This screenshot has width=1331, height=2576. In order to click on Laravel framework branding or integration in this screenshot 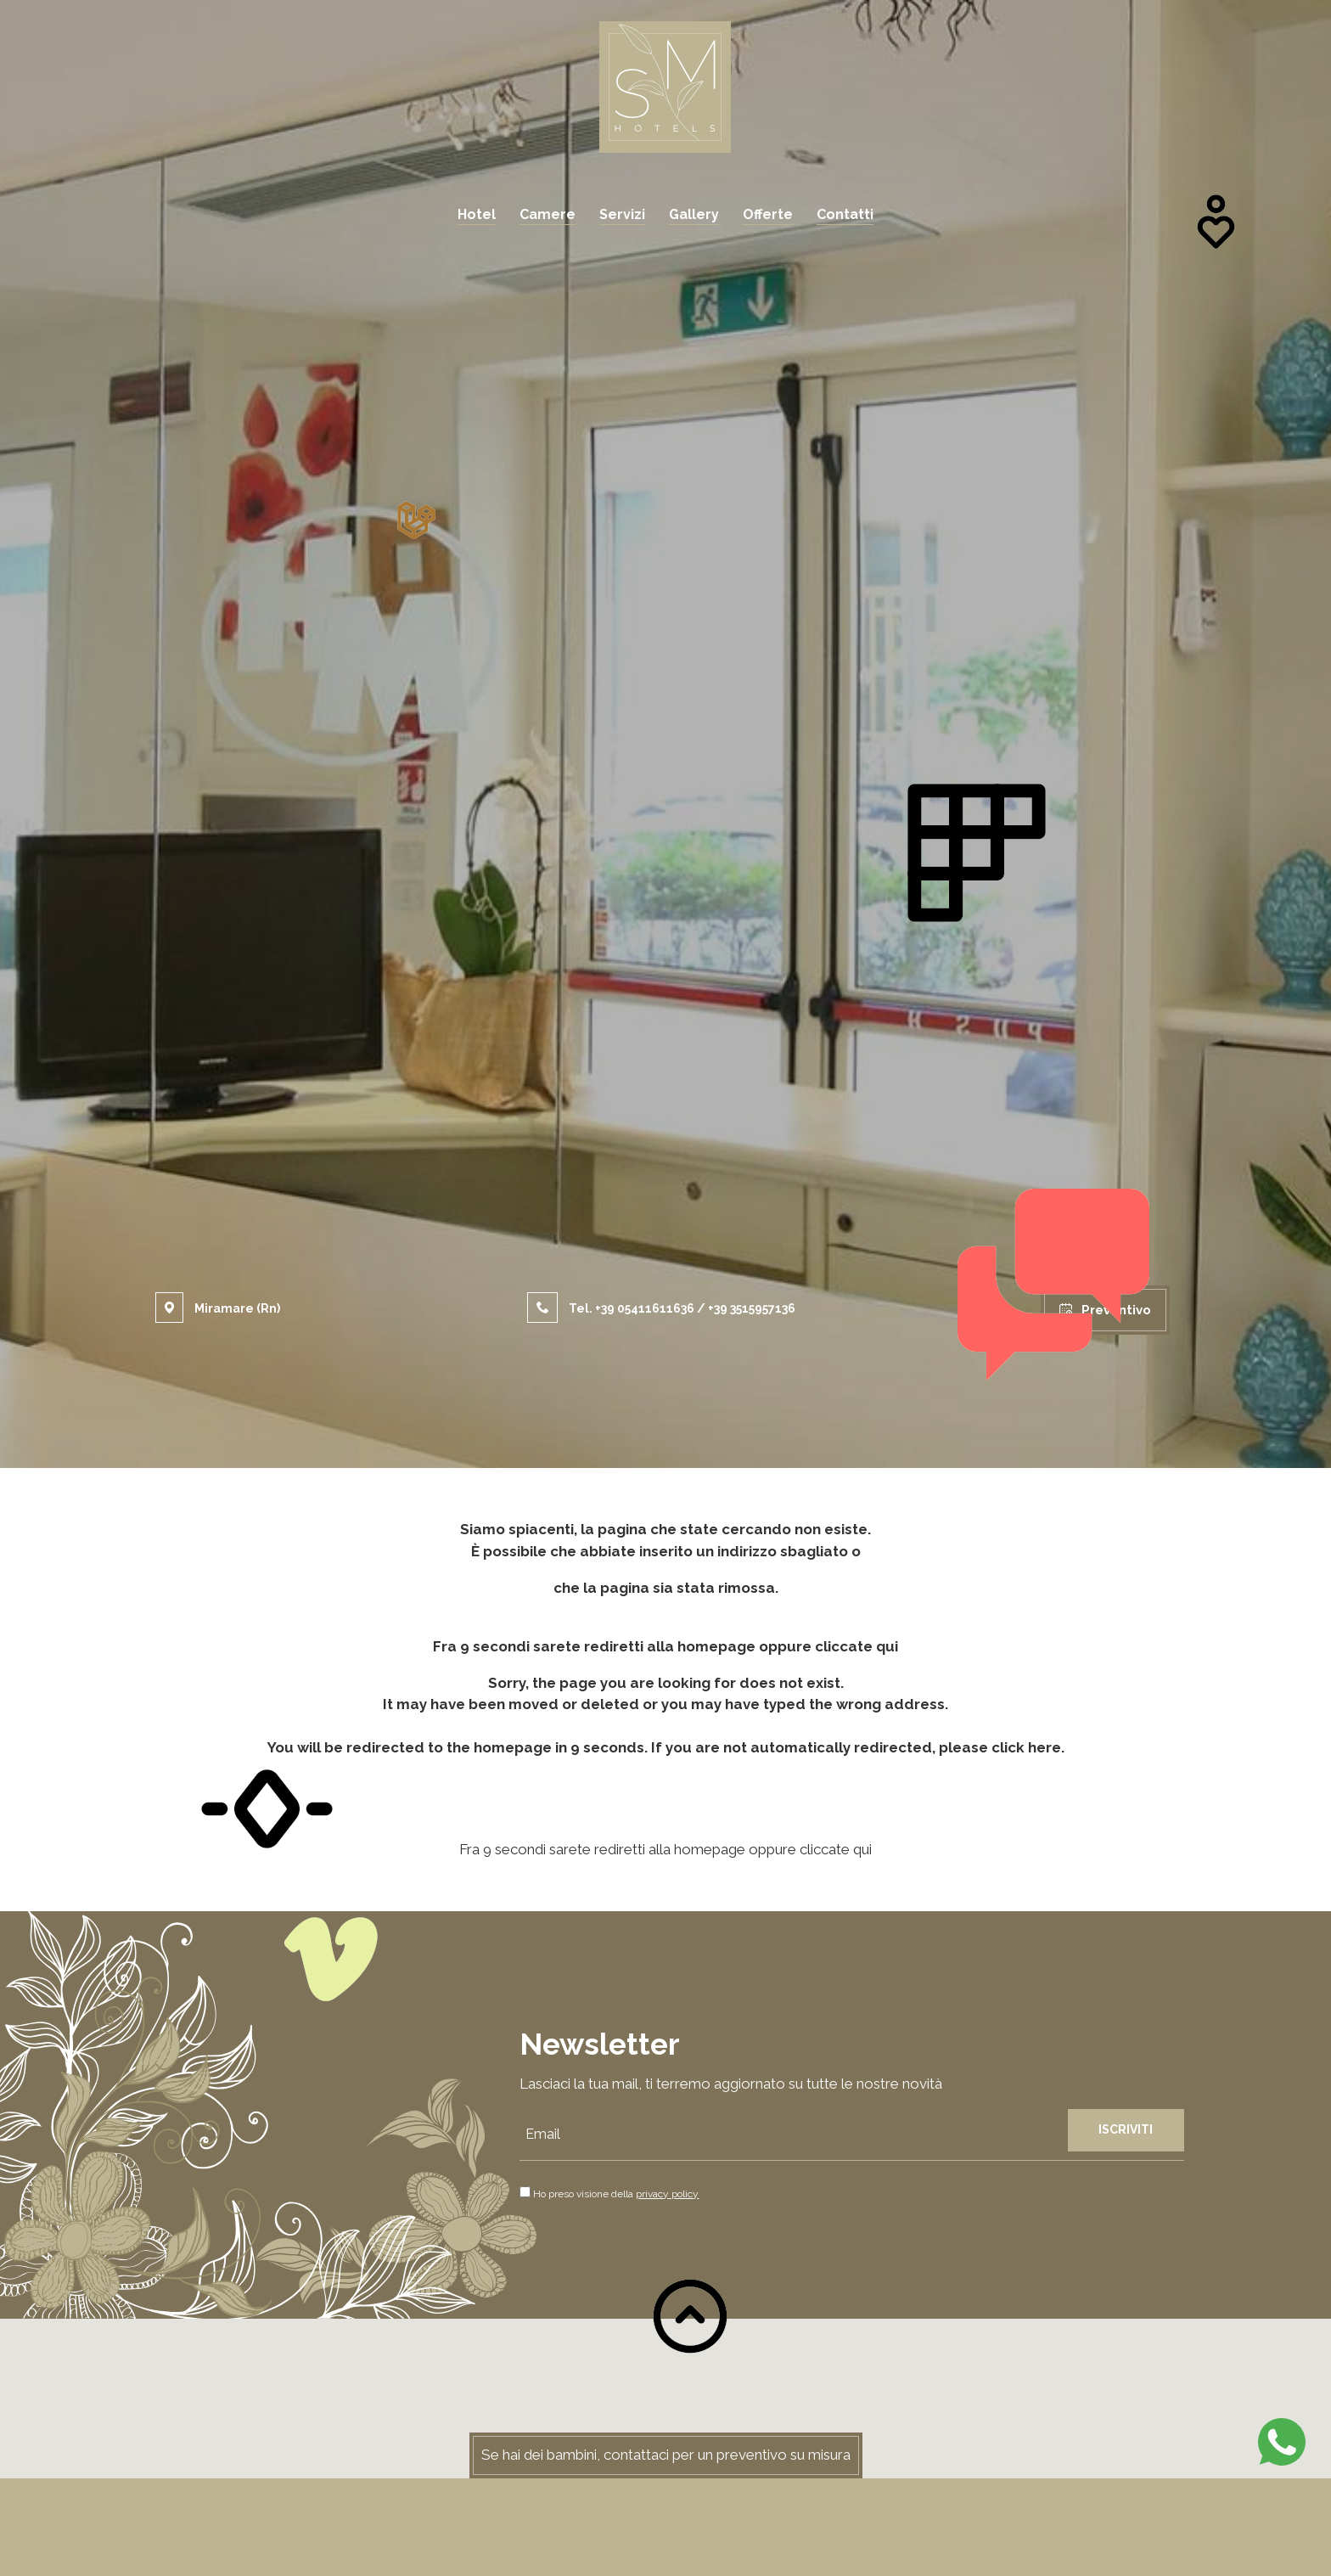, I will do `click(415, 519)`.